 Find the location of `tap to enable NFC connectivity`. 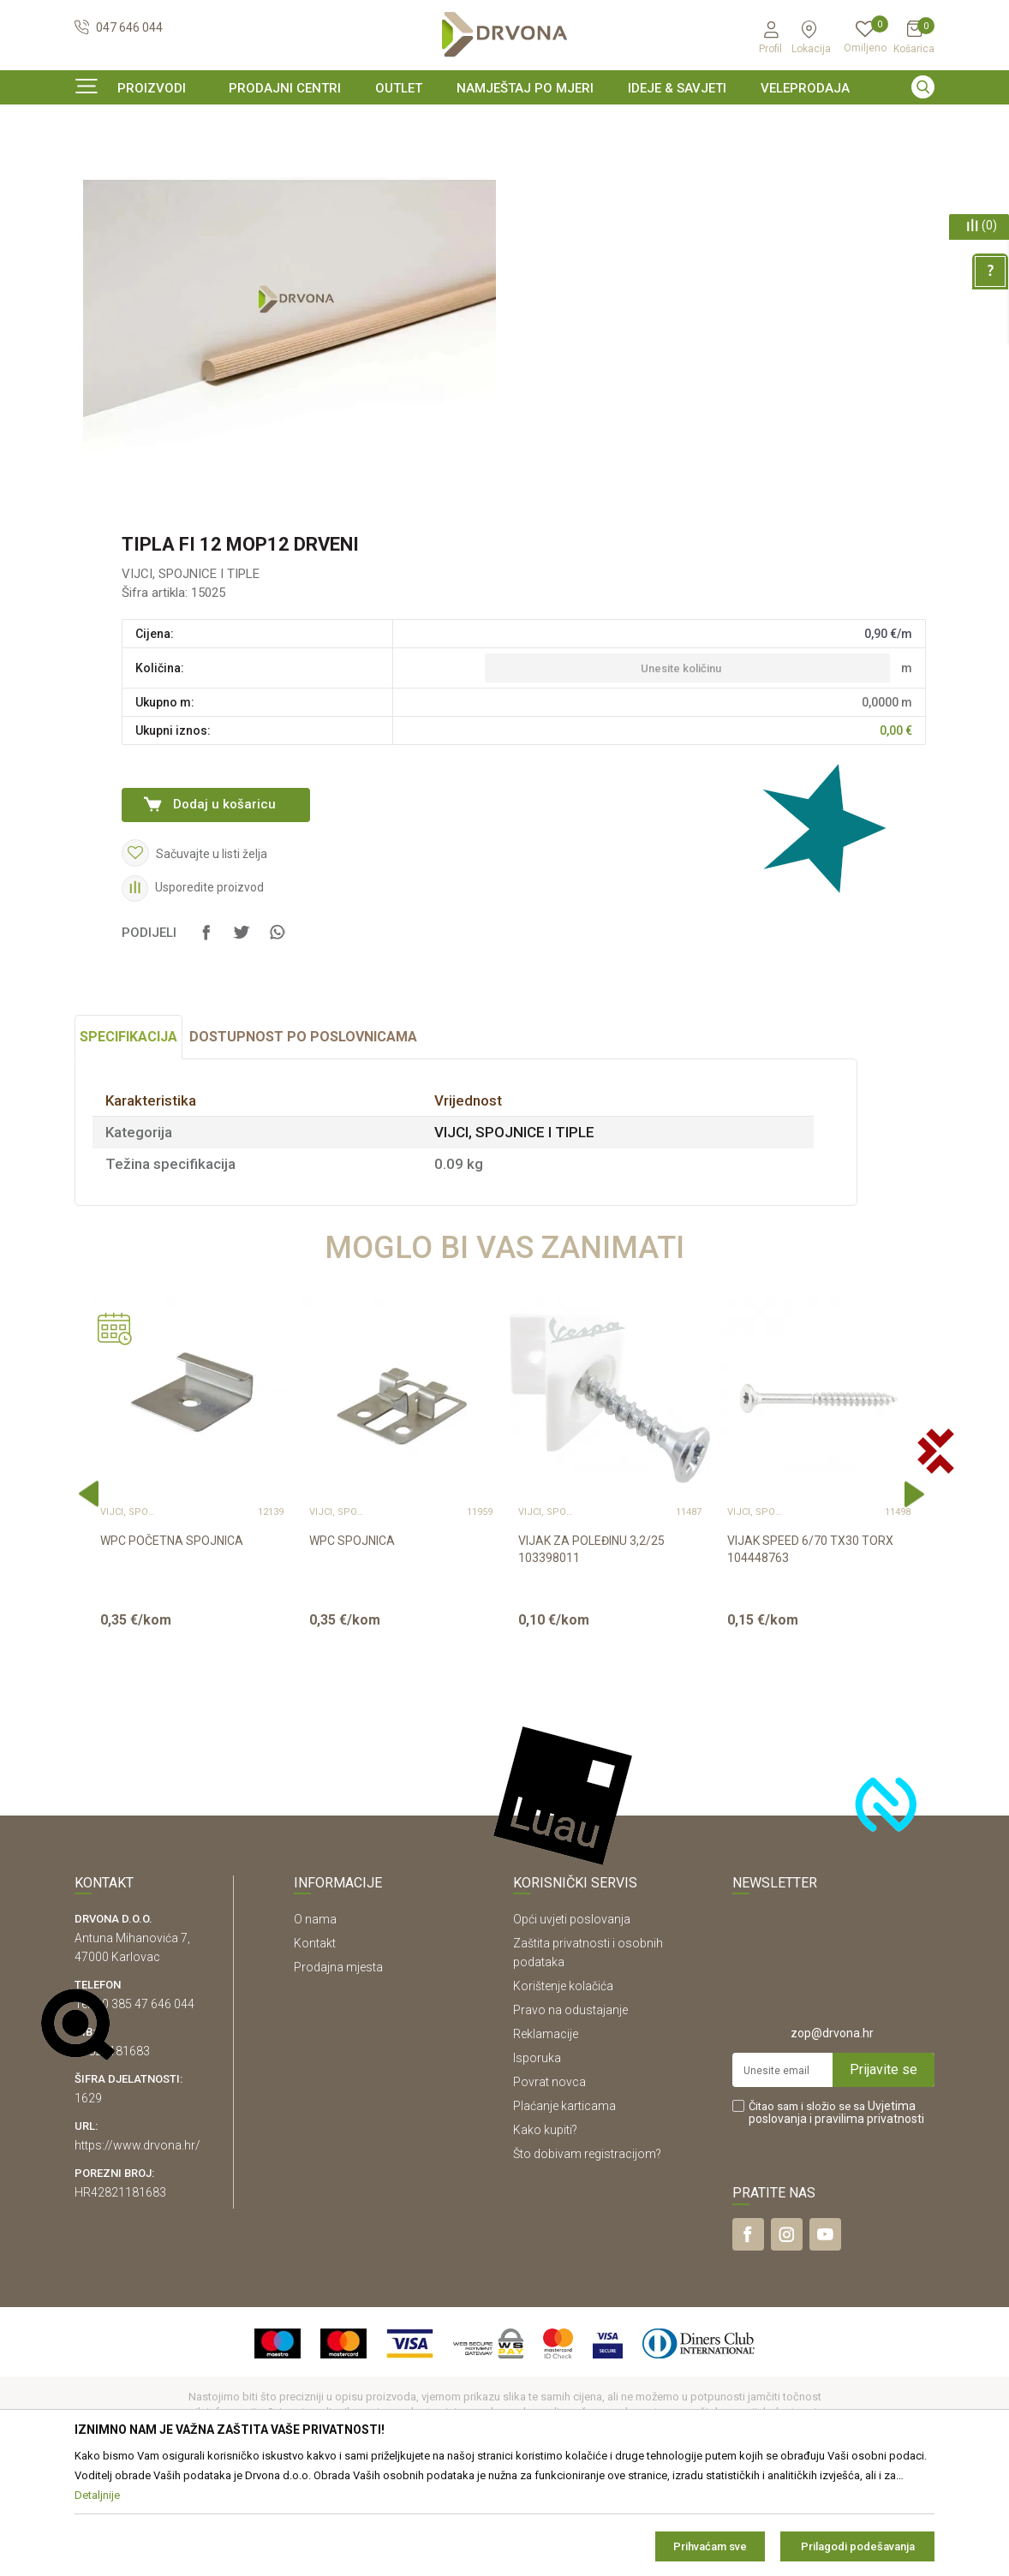

tap to enable NFC connectivity is located at coordinates (886, 1804).